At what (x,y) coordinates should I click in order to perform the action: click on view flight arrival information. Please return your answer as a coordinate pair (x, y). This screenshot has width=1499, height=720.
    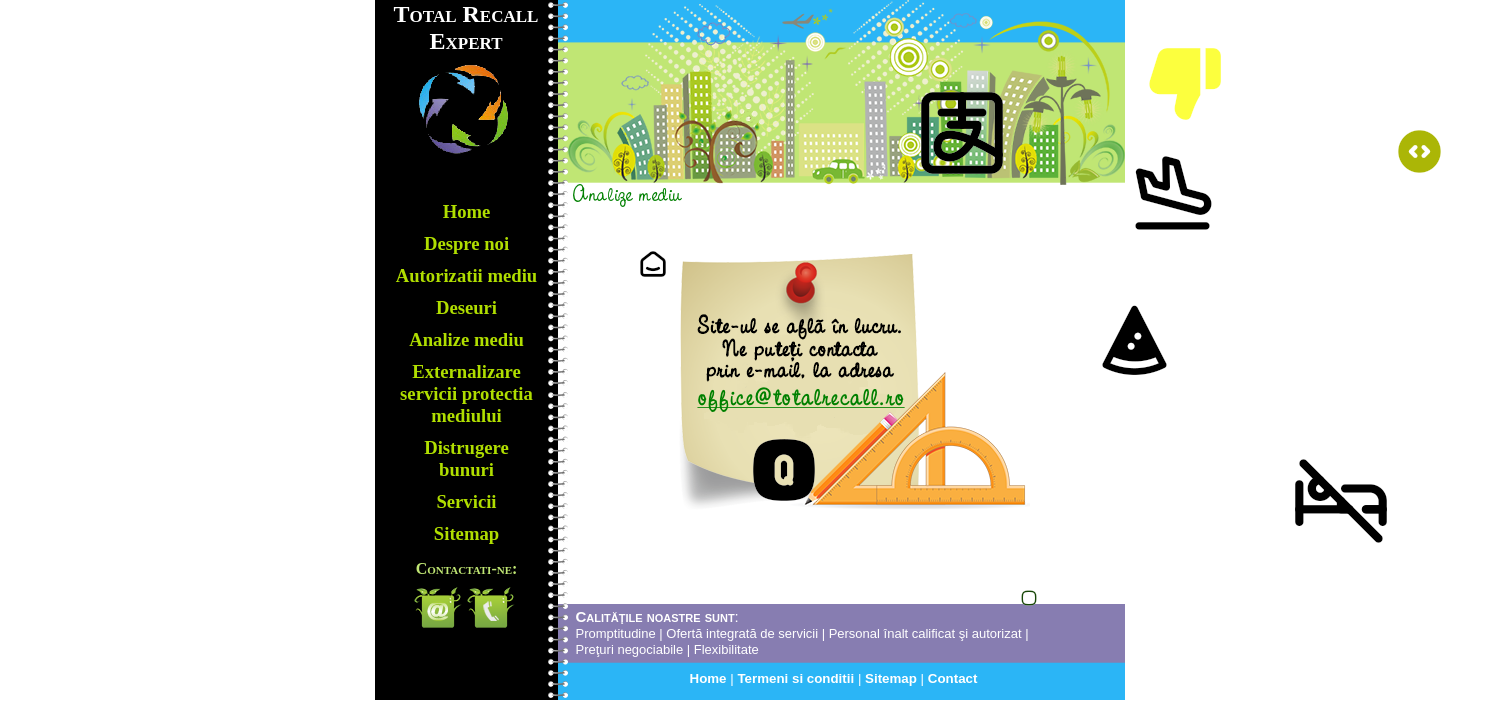
    Looking at the image, I should click on (1172, 192).